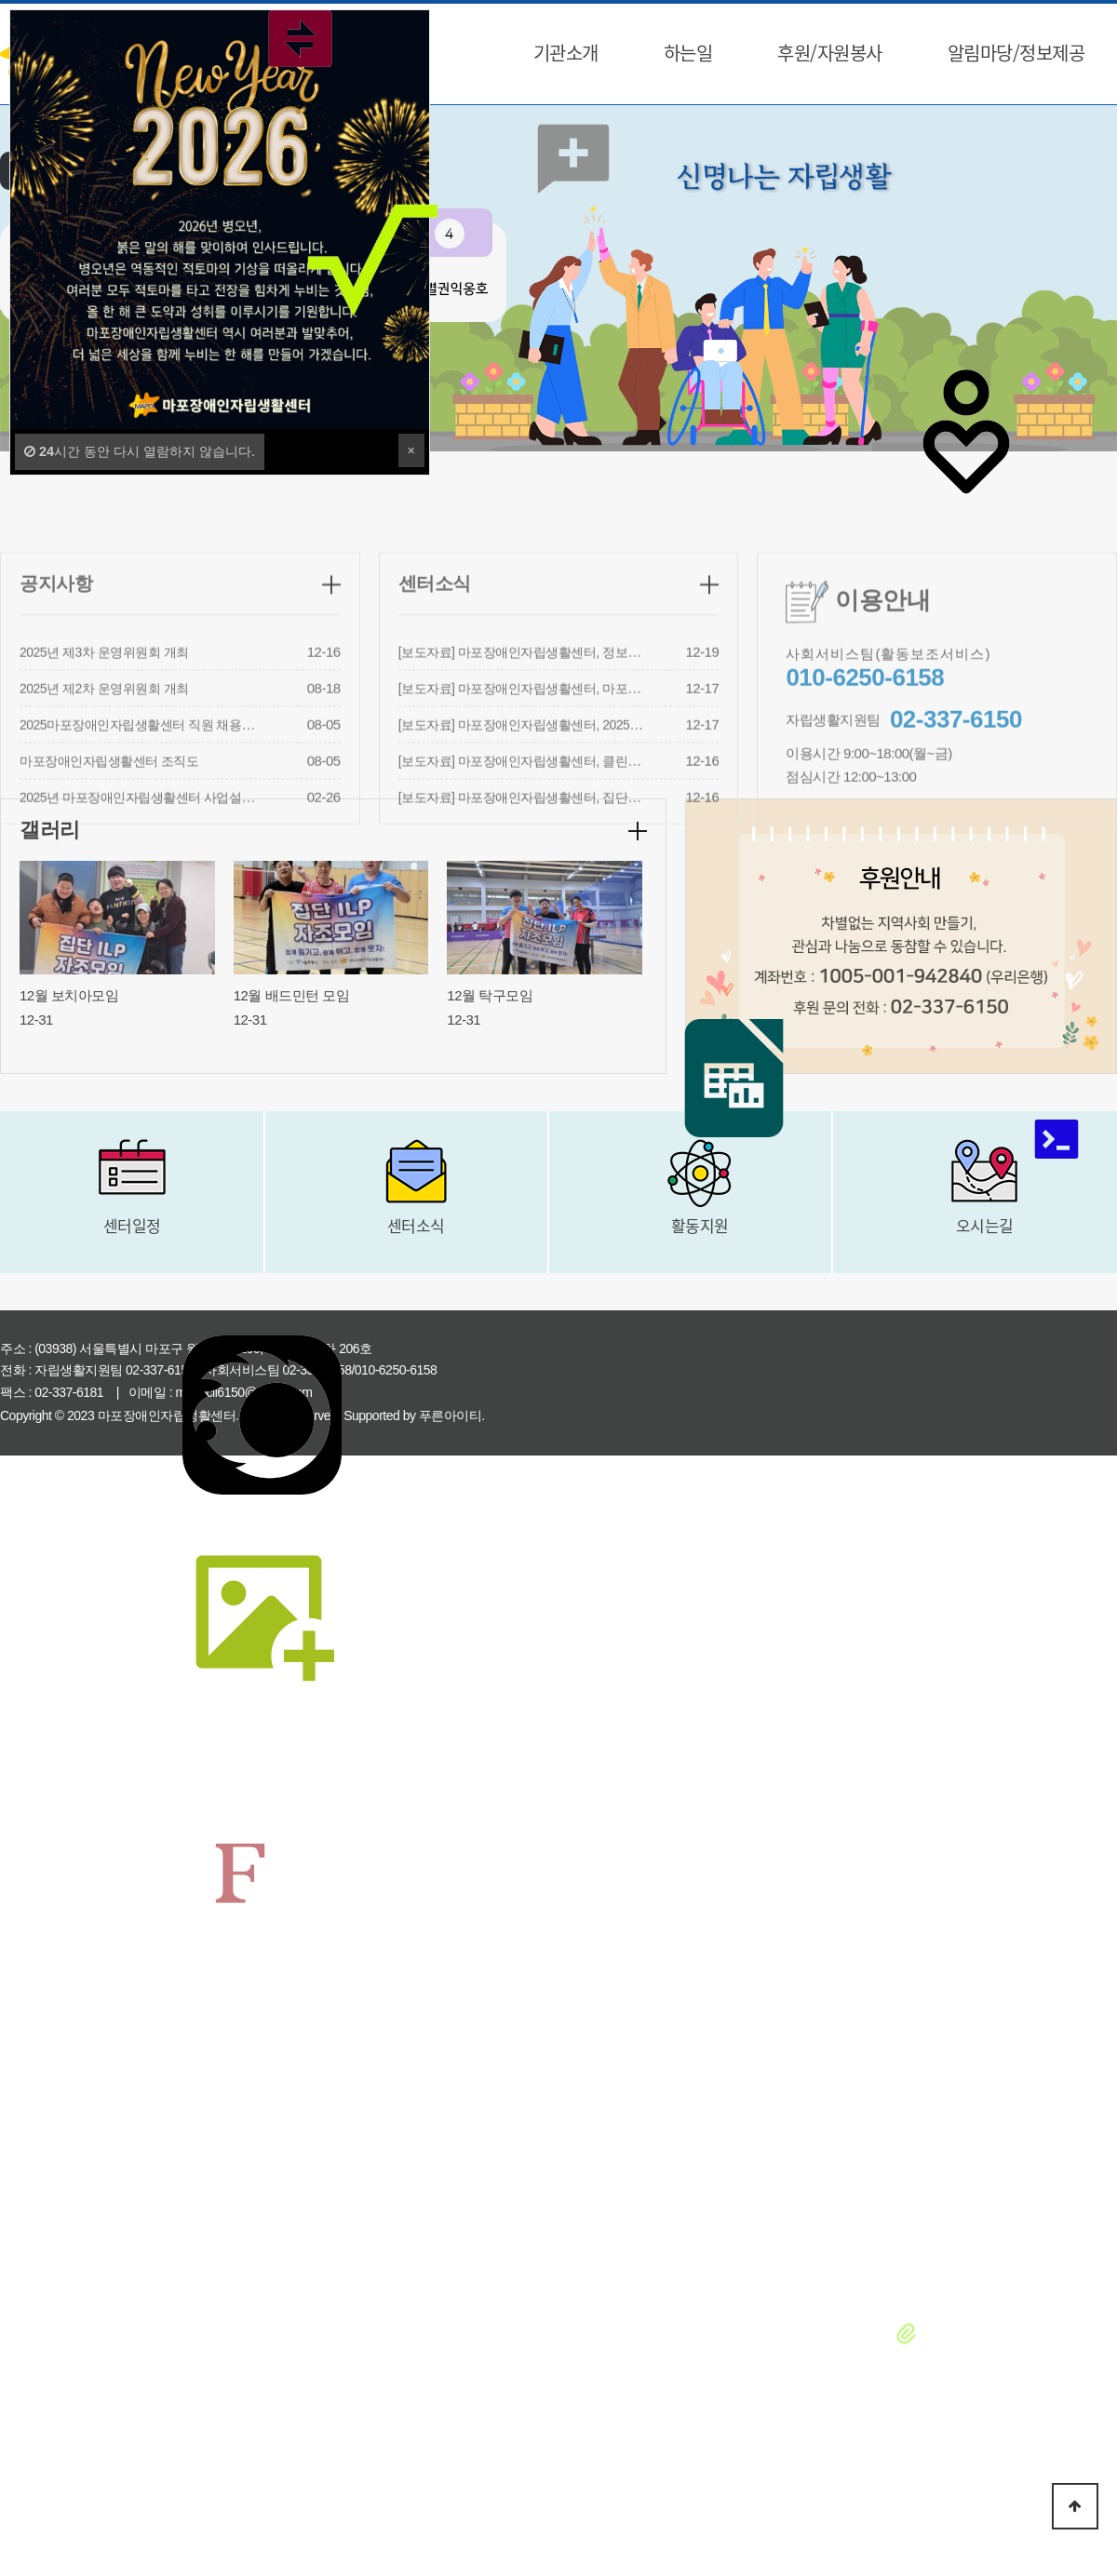 The width and height of the screenshot is (1117, 2576). I want to click on switch to sans-serif font style, so click(240, 1872).